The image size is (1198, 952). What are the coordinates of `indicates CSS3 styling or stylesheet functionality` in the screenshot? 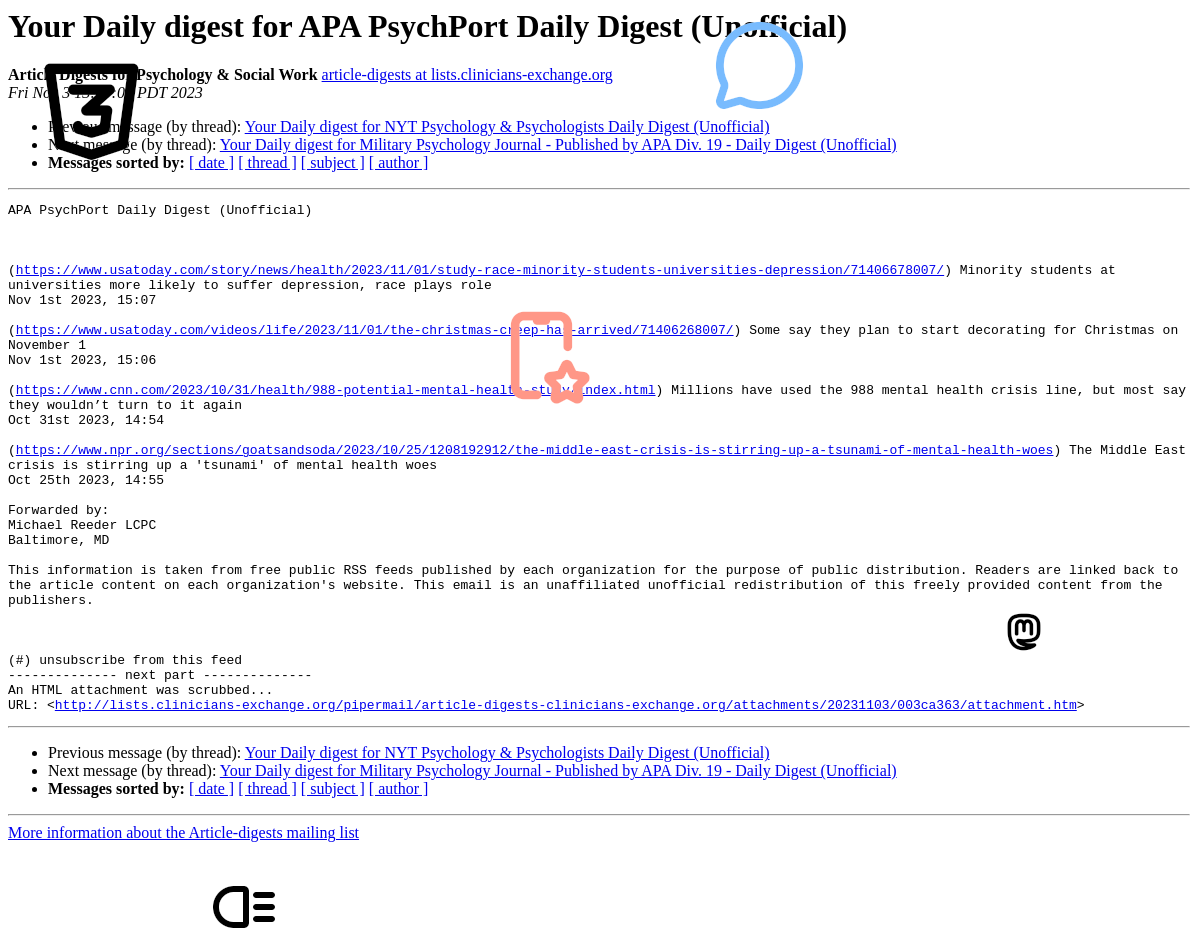 It's located at (91, 110).